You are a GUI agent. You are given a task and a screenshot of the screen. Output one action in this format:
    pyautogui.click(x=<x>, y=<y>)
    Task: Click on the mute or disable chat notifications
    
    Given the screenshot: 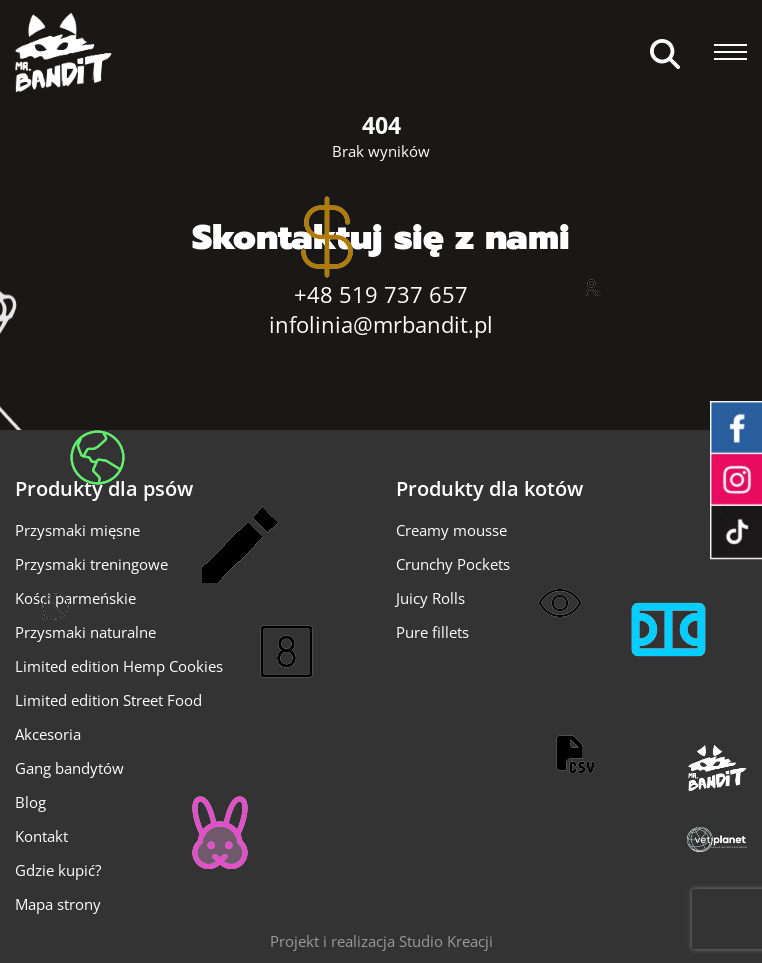 What is the action you would take?
    pyautogui.click(x=55, y=606)
    